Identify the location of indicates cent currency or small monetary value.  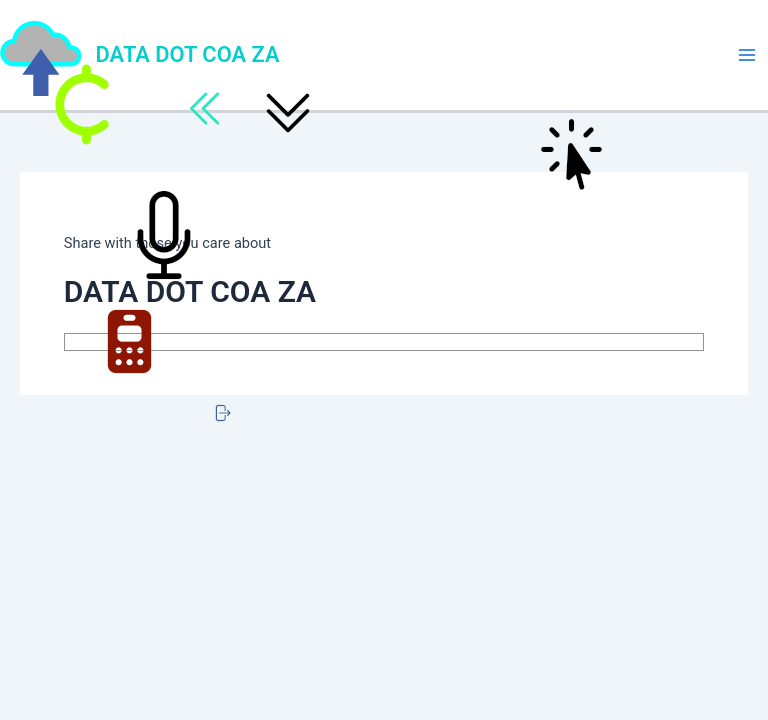
(86, 104).